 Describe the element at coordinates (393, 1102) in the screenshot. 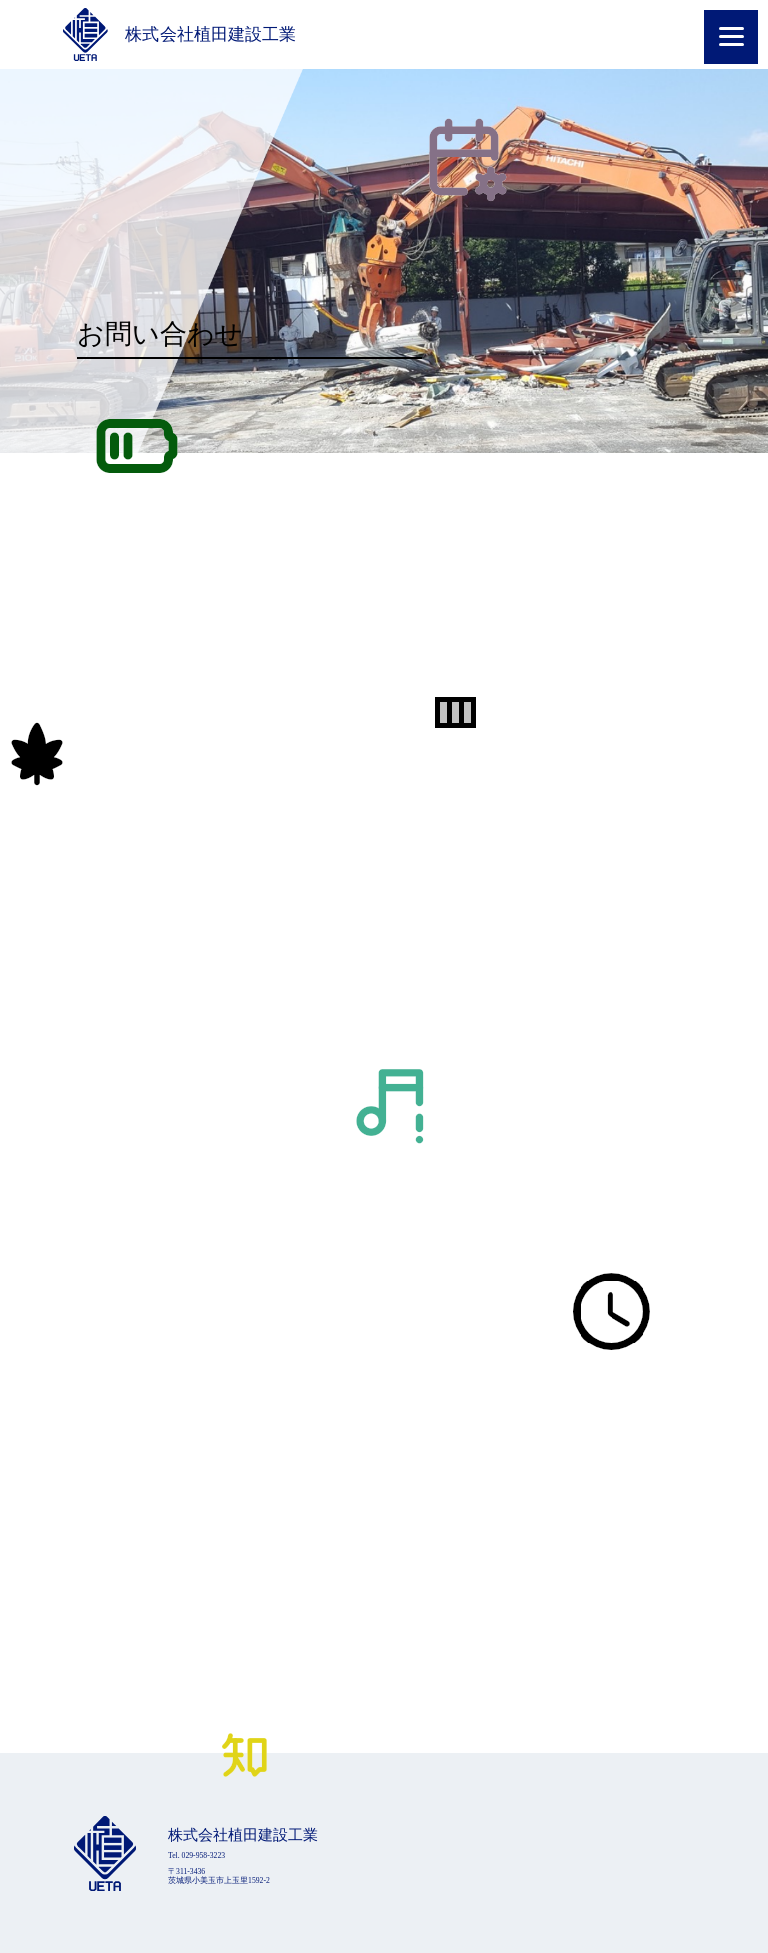

I see `music playback error or issue` at that location.